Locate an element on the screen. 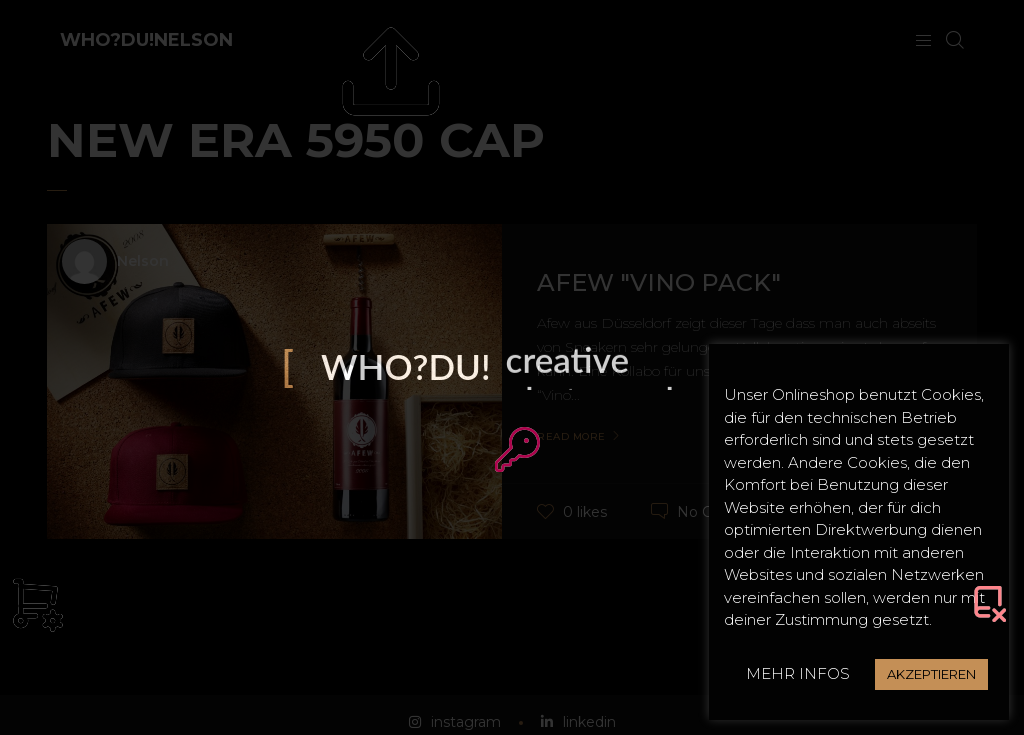 The height and width of the screenshot is (735, 1024). access shopping cart settings is located at coordinates (35, 603).